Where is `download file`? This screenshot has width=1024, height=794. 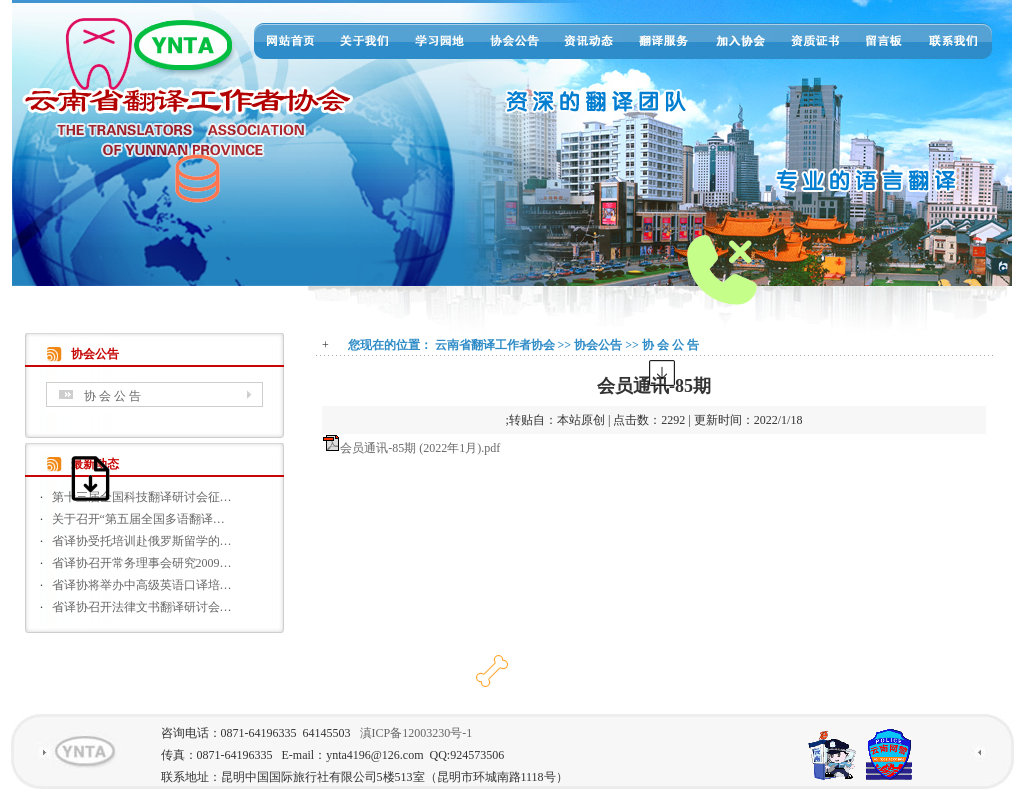
download file is located at coordinates (90, 478).